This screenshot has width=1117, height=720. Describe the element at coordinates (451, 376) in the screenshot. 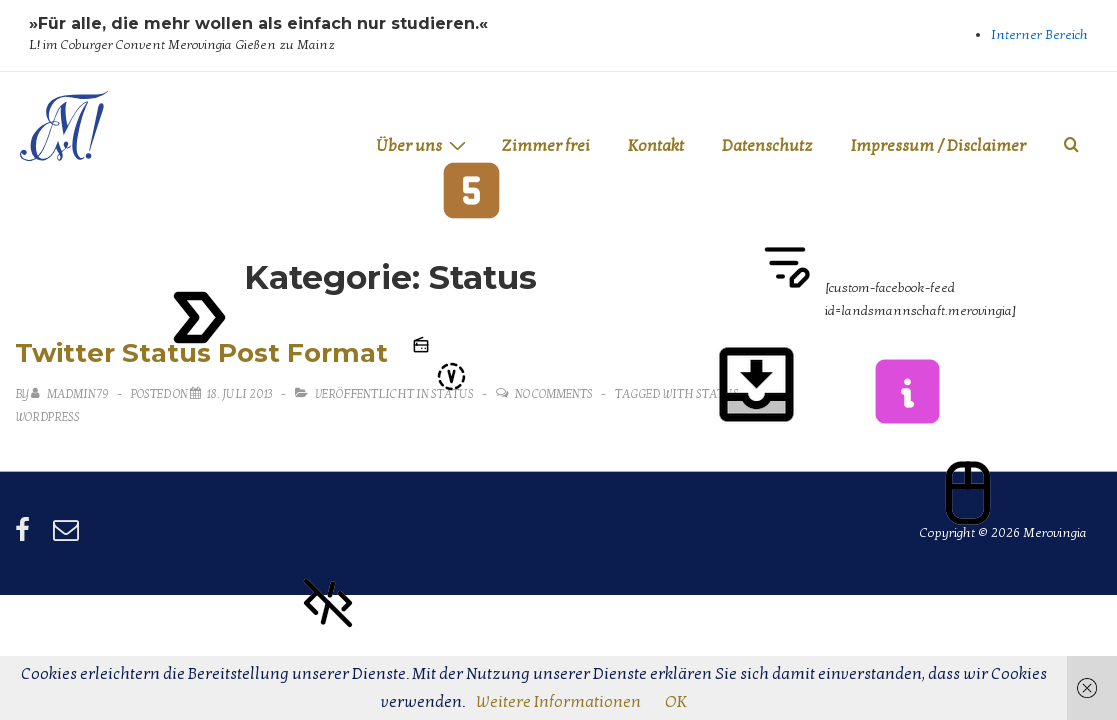

I see `indicates a pending or in-progress verification status` at that location.